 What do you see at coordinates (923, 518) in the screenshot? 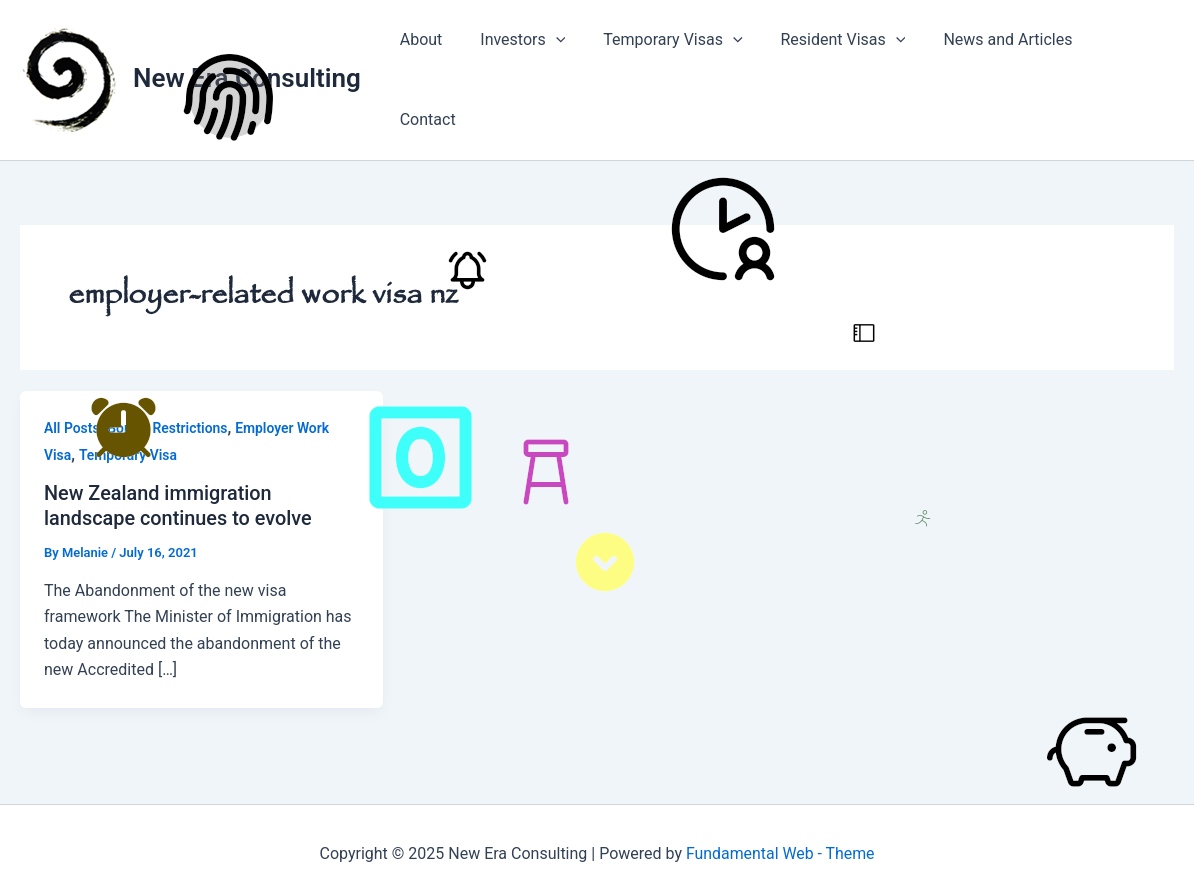
I see `start a running or fitness activity` at bounding box center [923, 518].